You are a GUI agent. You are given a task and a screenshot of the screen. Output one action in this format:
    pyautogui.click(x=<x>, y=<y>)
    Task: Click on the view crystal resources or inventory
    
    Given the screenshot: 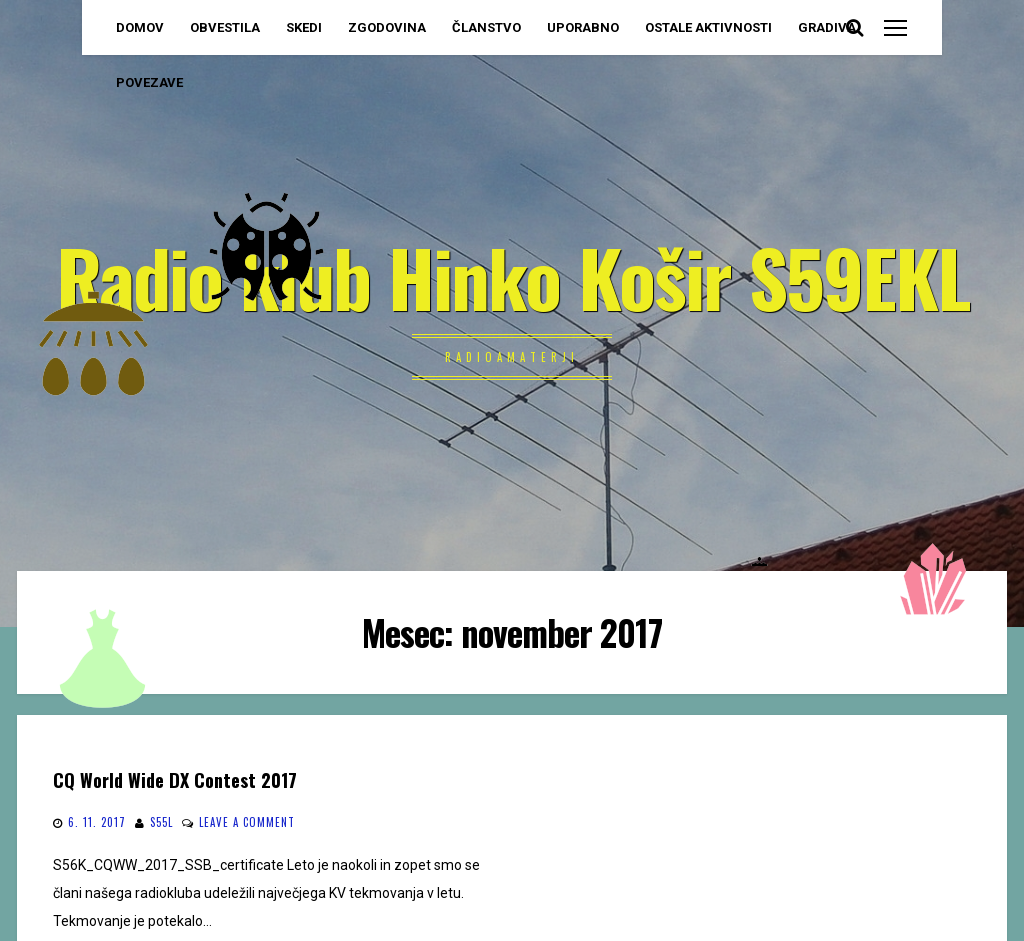 What is the action you would take?
    pyautogui.click(x=933, y=579)
    